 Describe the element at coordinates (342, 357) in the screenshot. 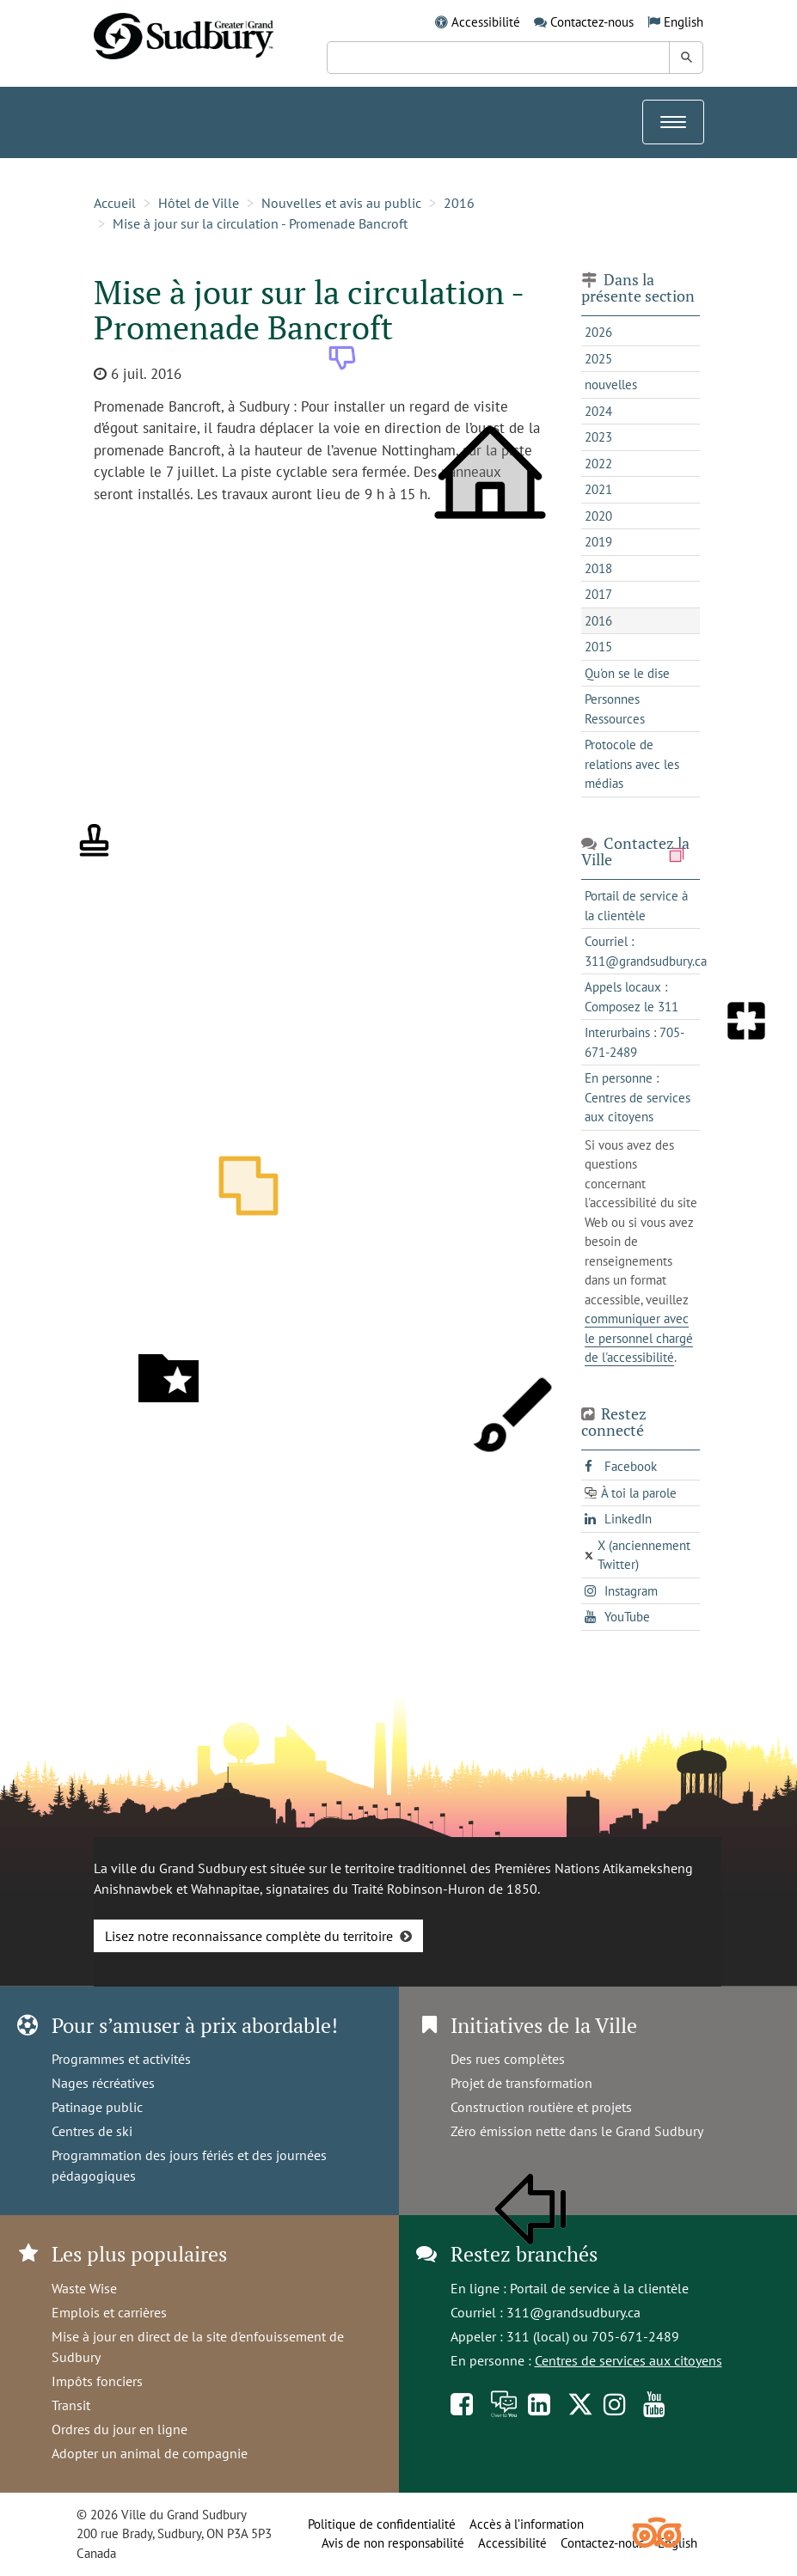

I see `dislike or downvote content` at that location.